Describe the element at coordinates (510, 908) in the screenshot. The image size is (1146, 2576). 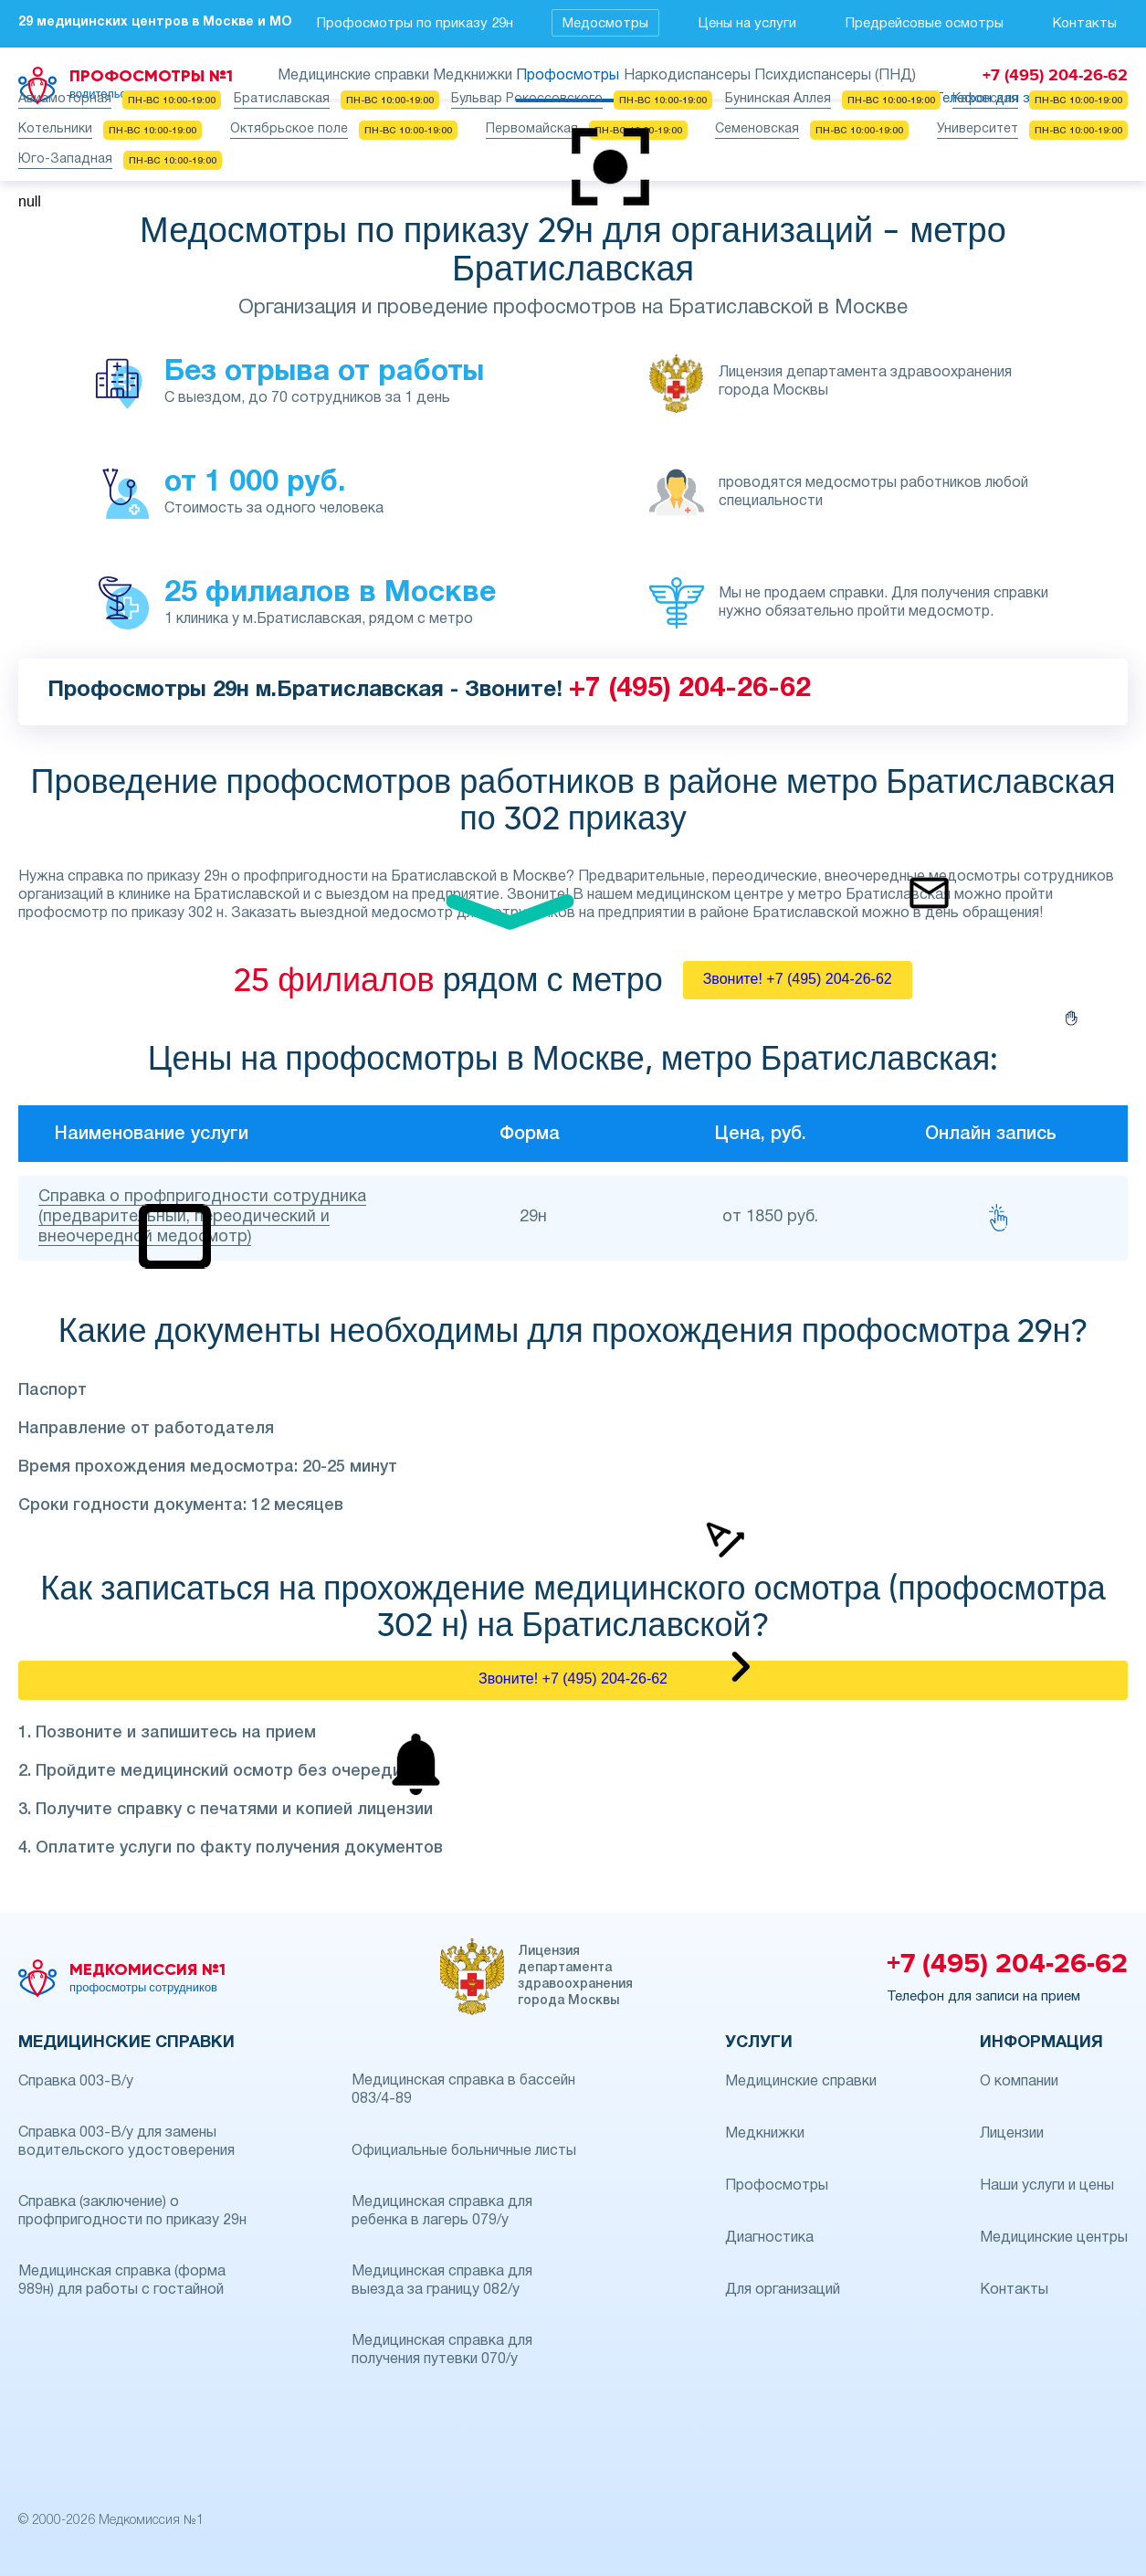
I see `expand content or dropdown menu` at that location.